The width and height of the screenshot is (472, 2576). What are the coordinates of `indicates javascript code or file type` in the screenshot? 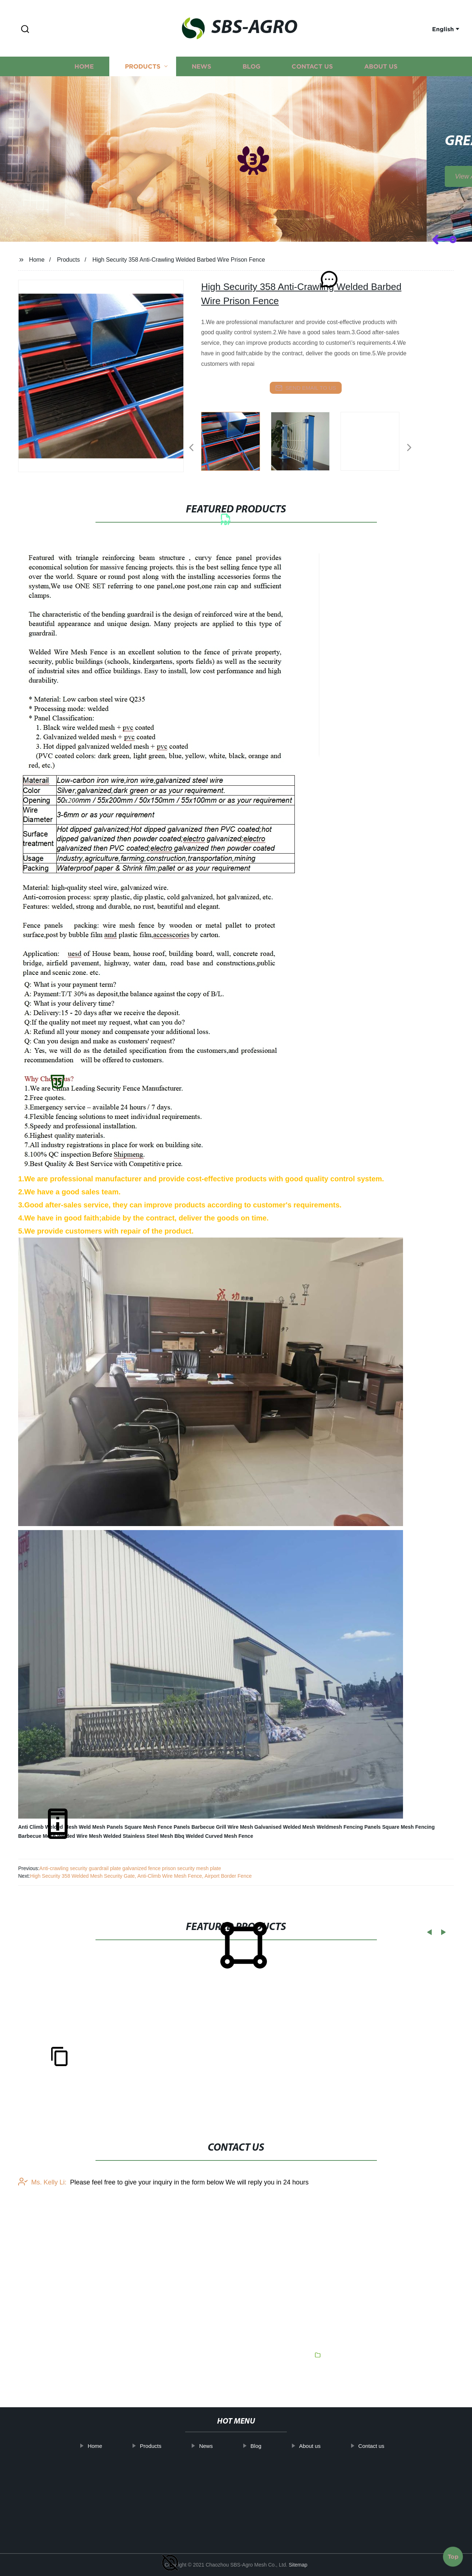 It's located at (57, 1081).